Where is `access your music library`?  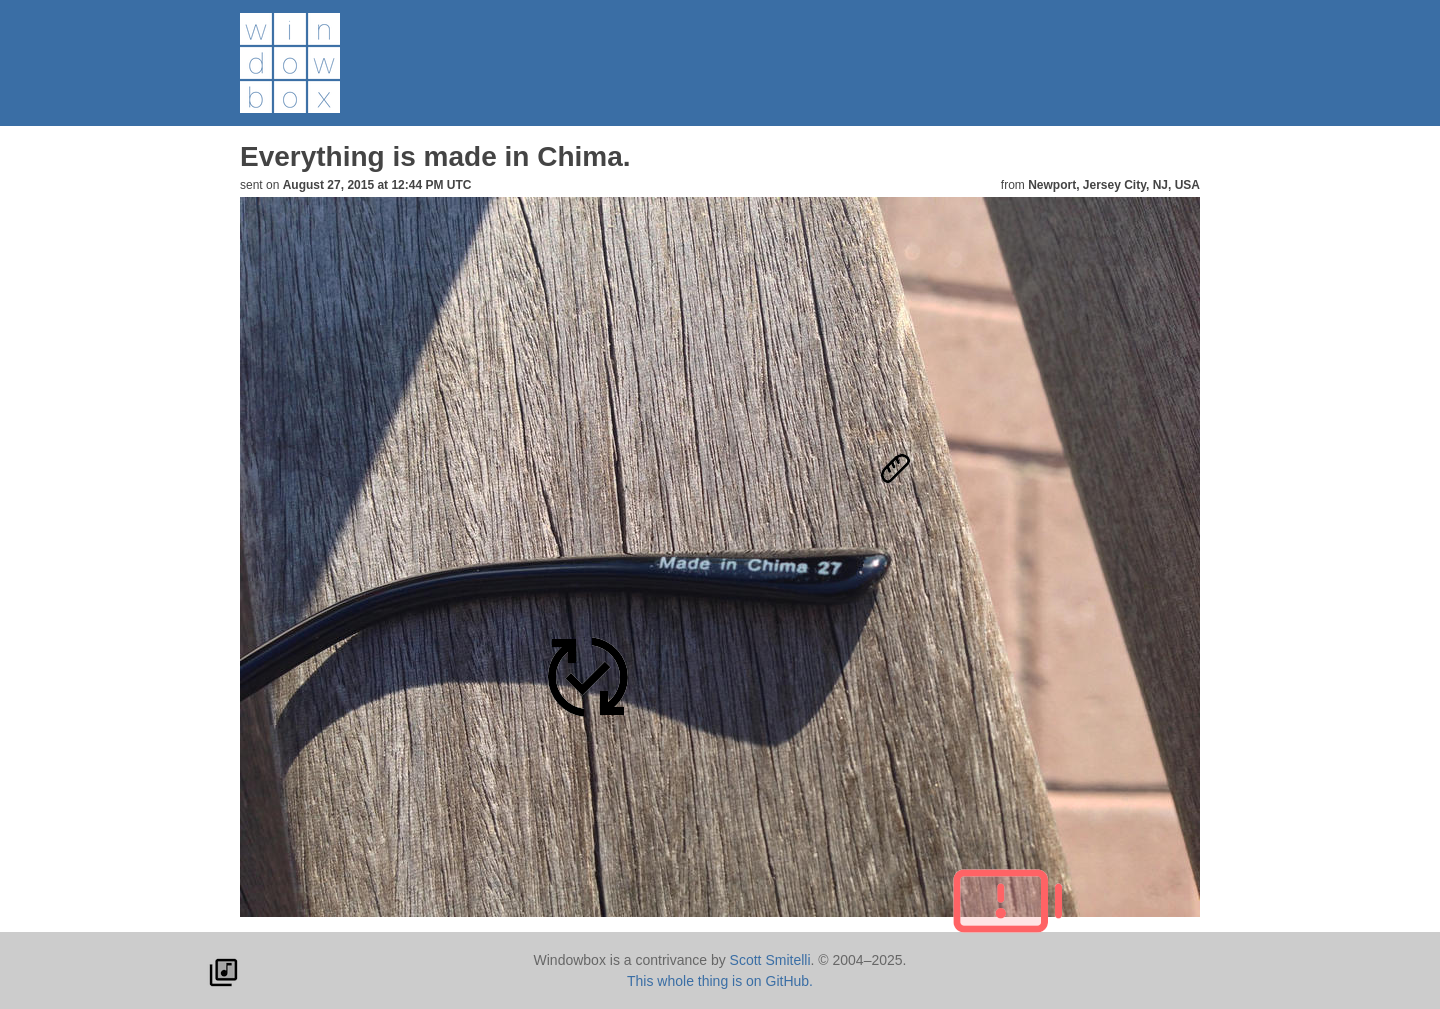 access your music library is located at coordinates (223, 972).